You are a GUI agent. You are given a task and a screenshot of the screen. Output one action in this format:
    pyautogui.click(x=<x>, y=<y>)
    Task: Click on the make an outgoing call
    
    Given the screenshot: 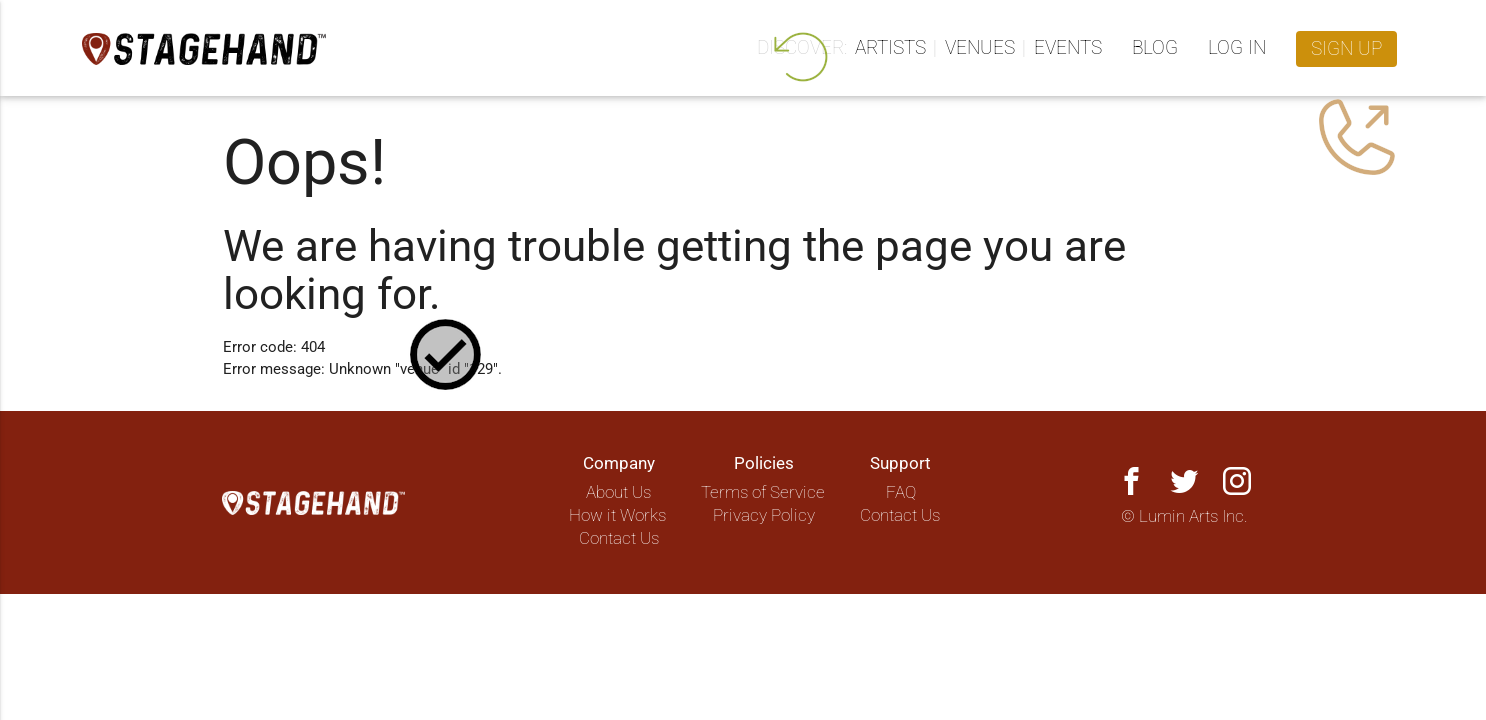 What is the action you would take?
    pyautogui.click(x=1358, y=135)
    